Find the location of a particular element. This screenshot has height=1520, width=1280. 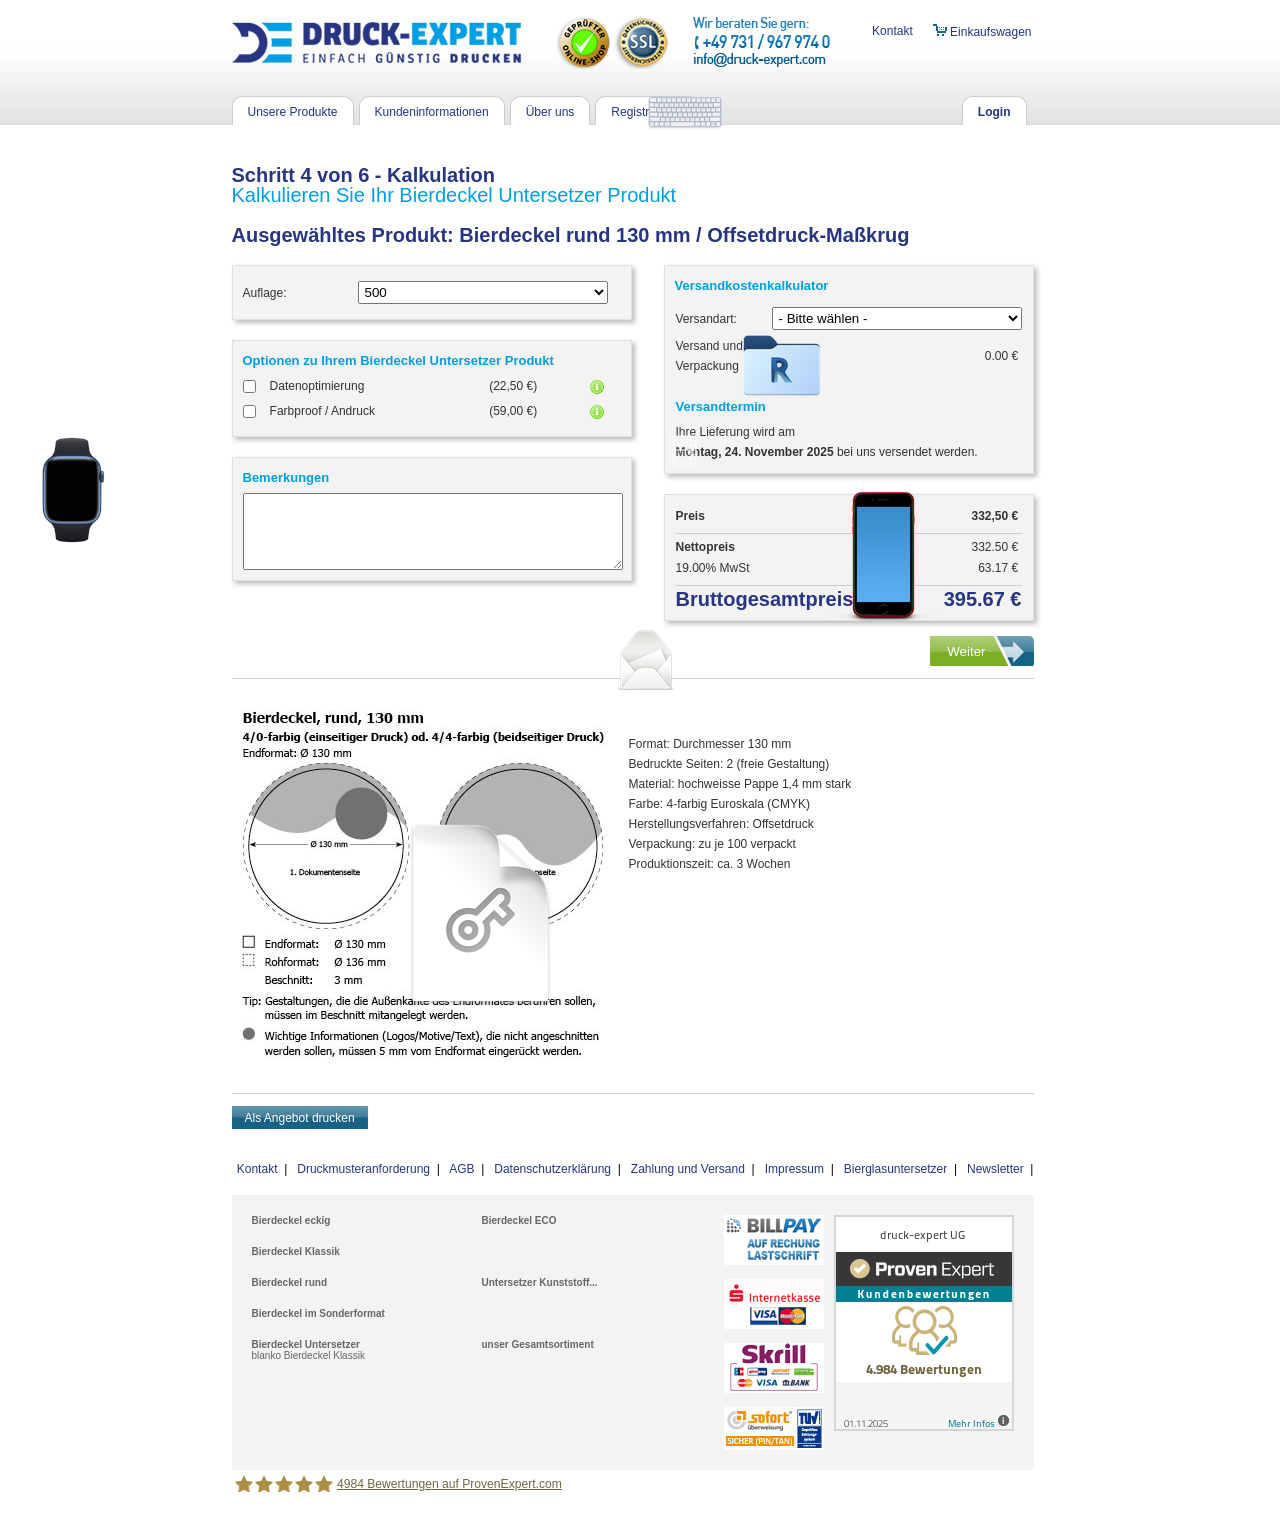

folder containing Autodesk Revit project files is located at coordinates (781, 367).